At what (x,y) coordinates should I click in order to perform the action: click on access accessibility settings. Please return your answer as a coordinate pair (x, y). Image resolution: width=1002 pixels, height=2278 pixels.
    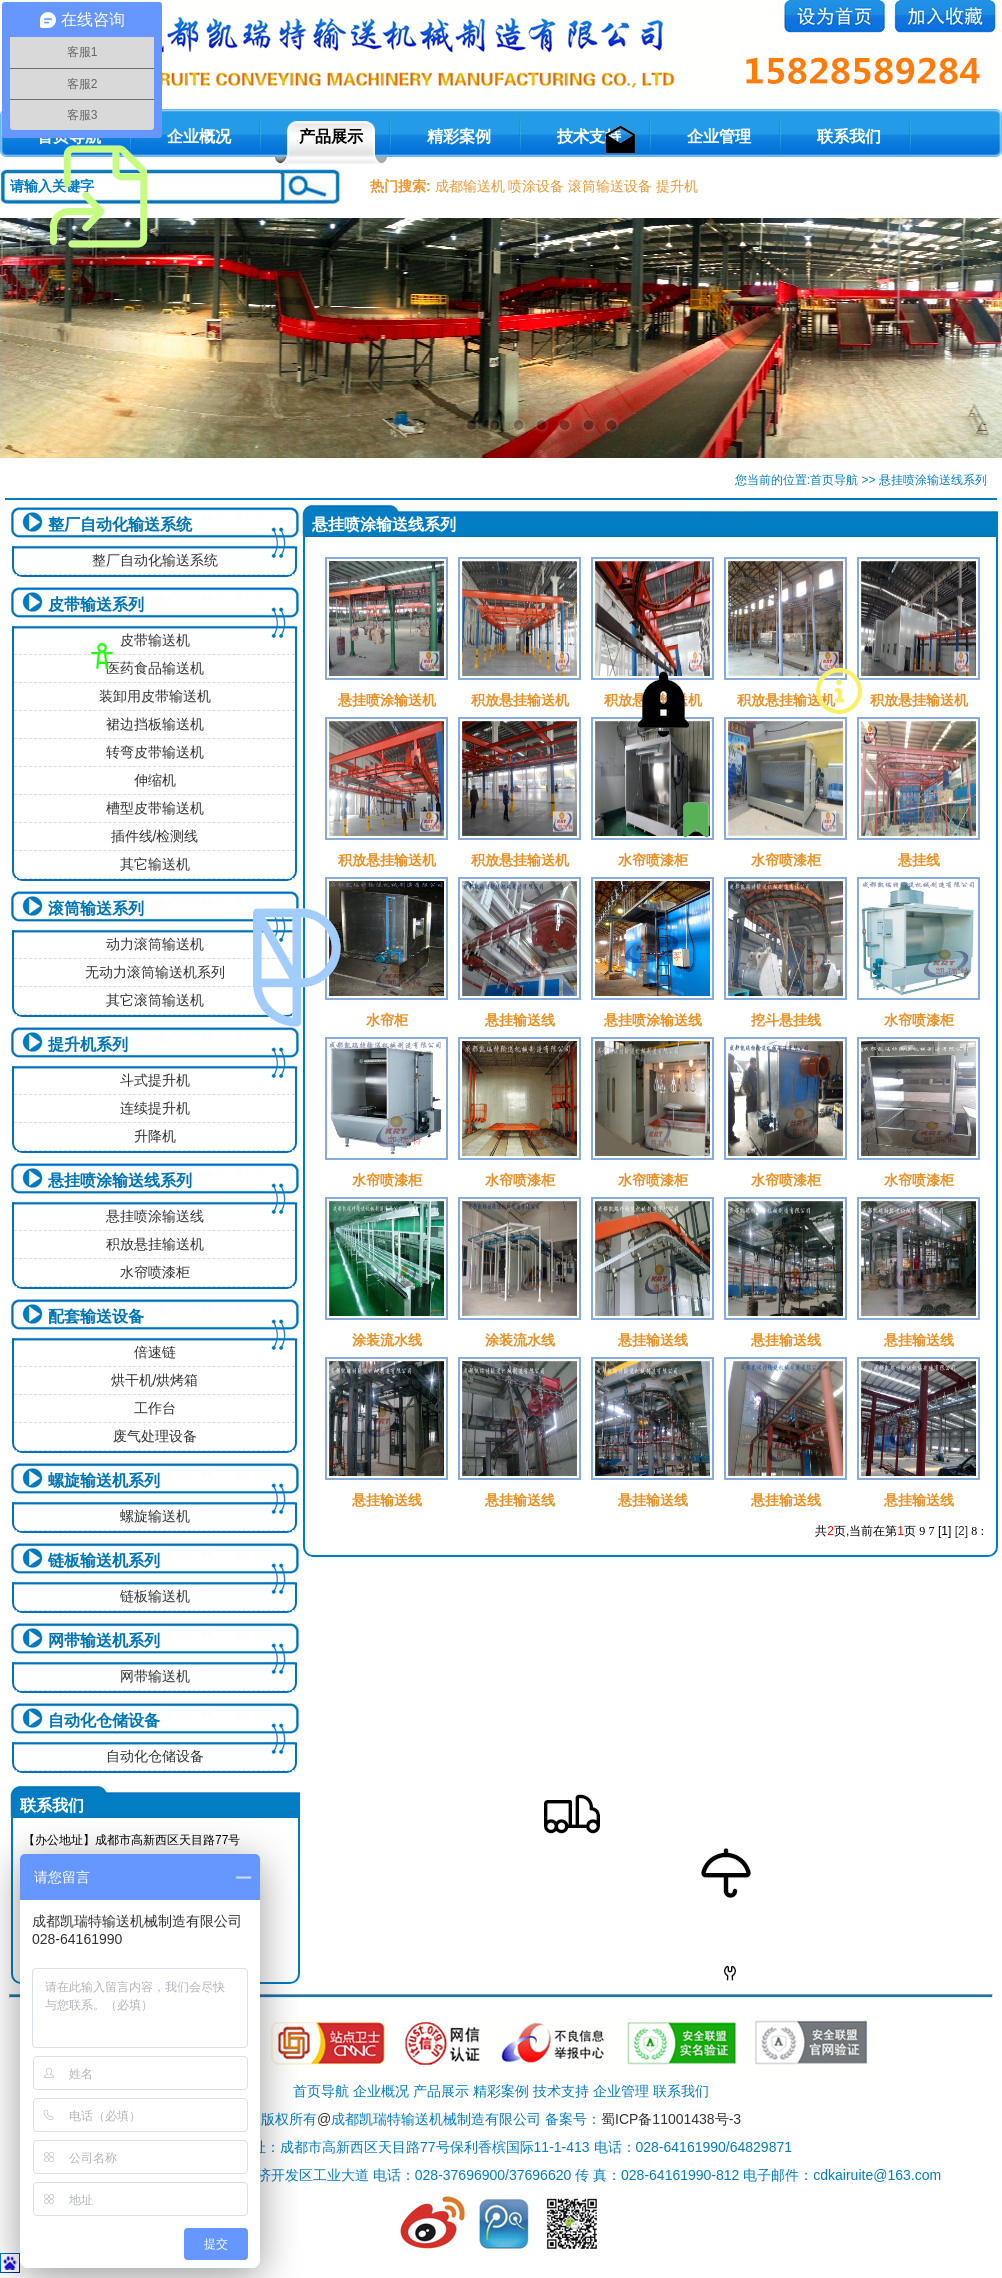
    Looking at the image, I should click on (102, 656).